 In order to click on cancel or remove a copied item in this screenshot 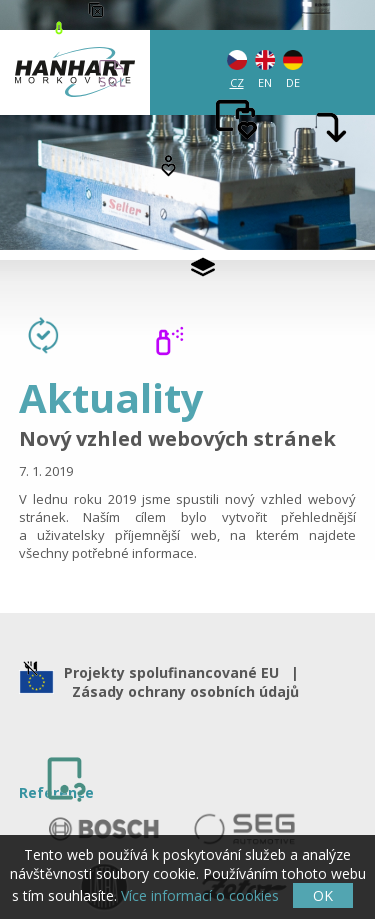, I will do `click(96, 10)`.